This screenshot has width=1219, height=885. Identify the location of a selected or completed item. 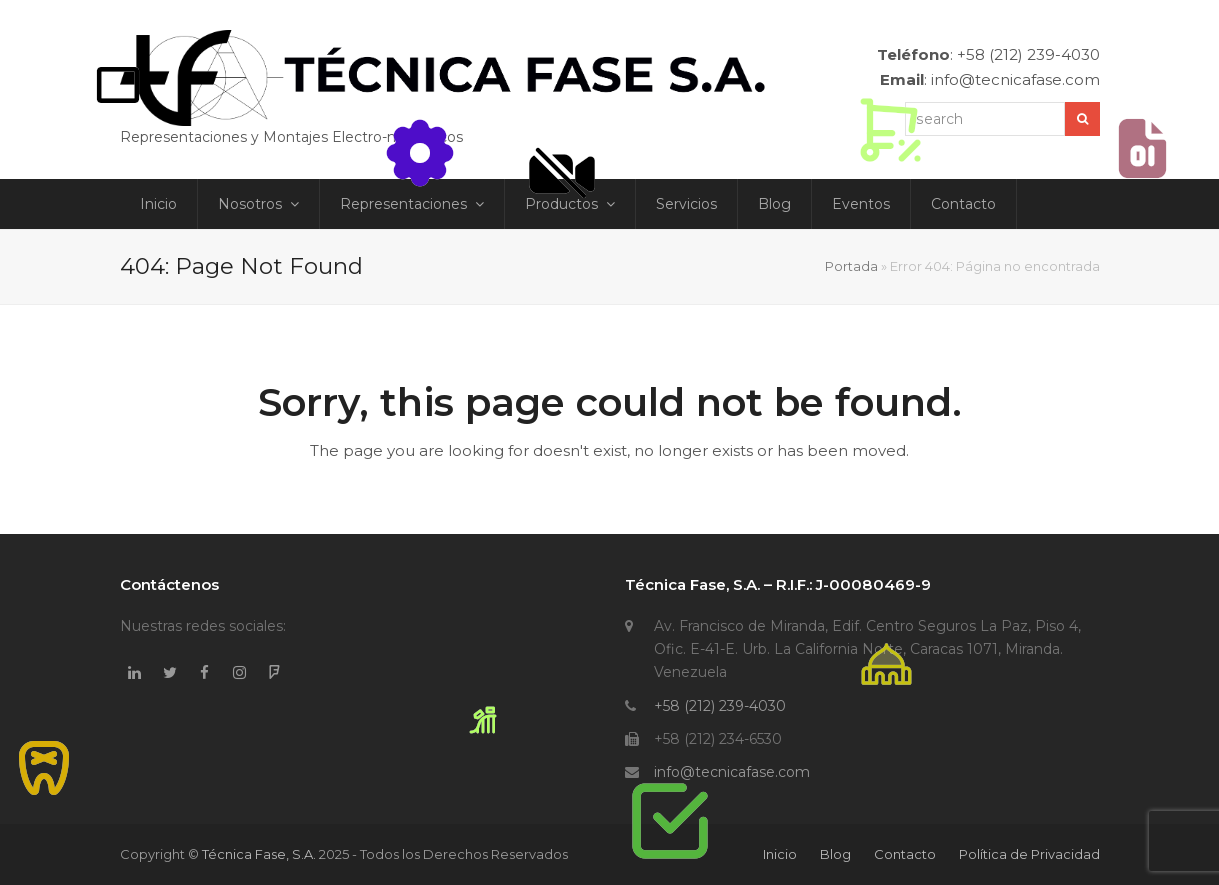
(670, 821).